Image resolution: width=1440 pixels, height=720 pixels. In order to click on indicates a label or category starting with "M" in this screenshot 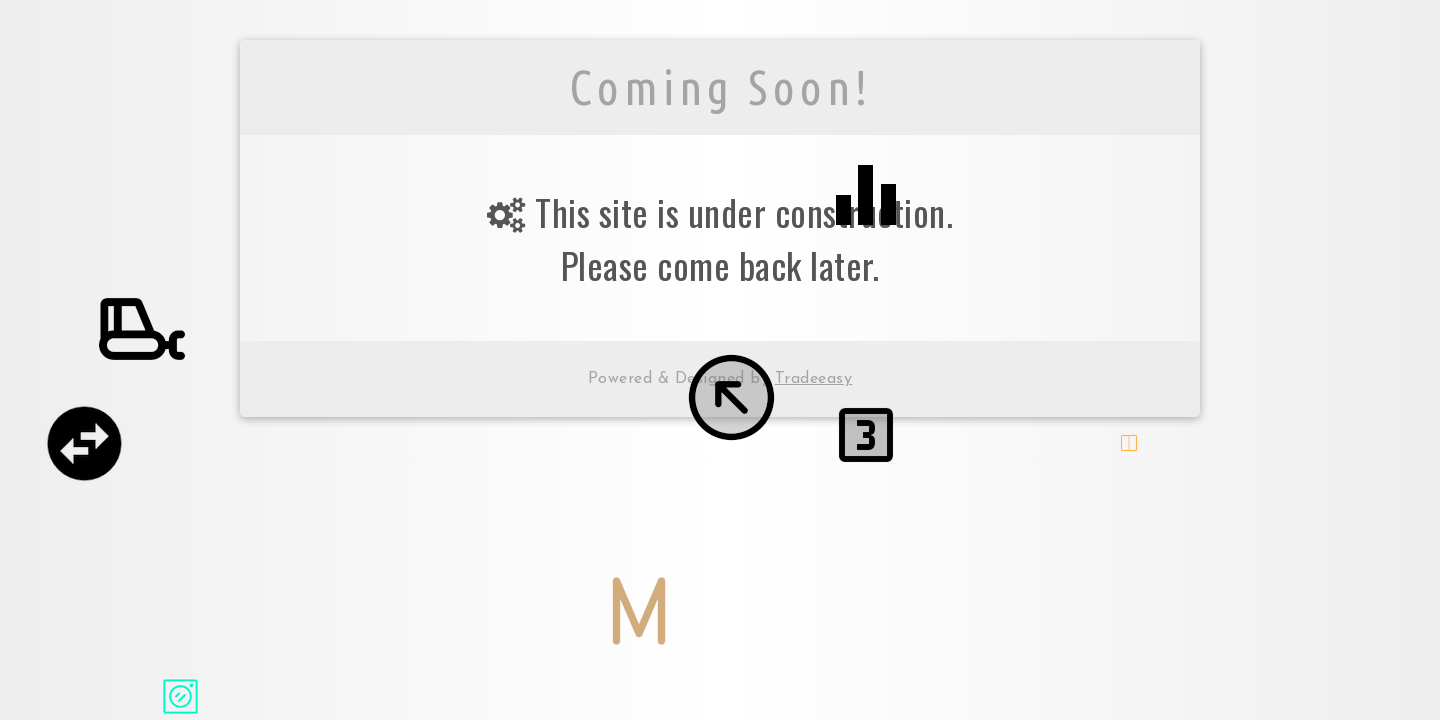, I will do `click(639, 611)`.